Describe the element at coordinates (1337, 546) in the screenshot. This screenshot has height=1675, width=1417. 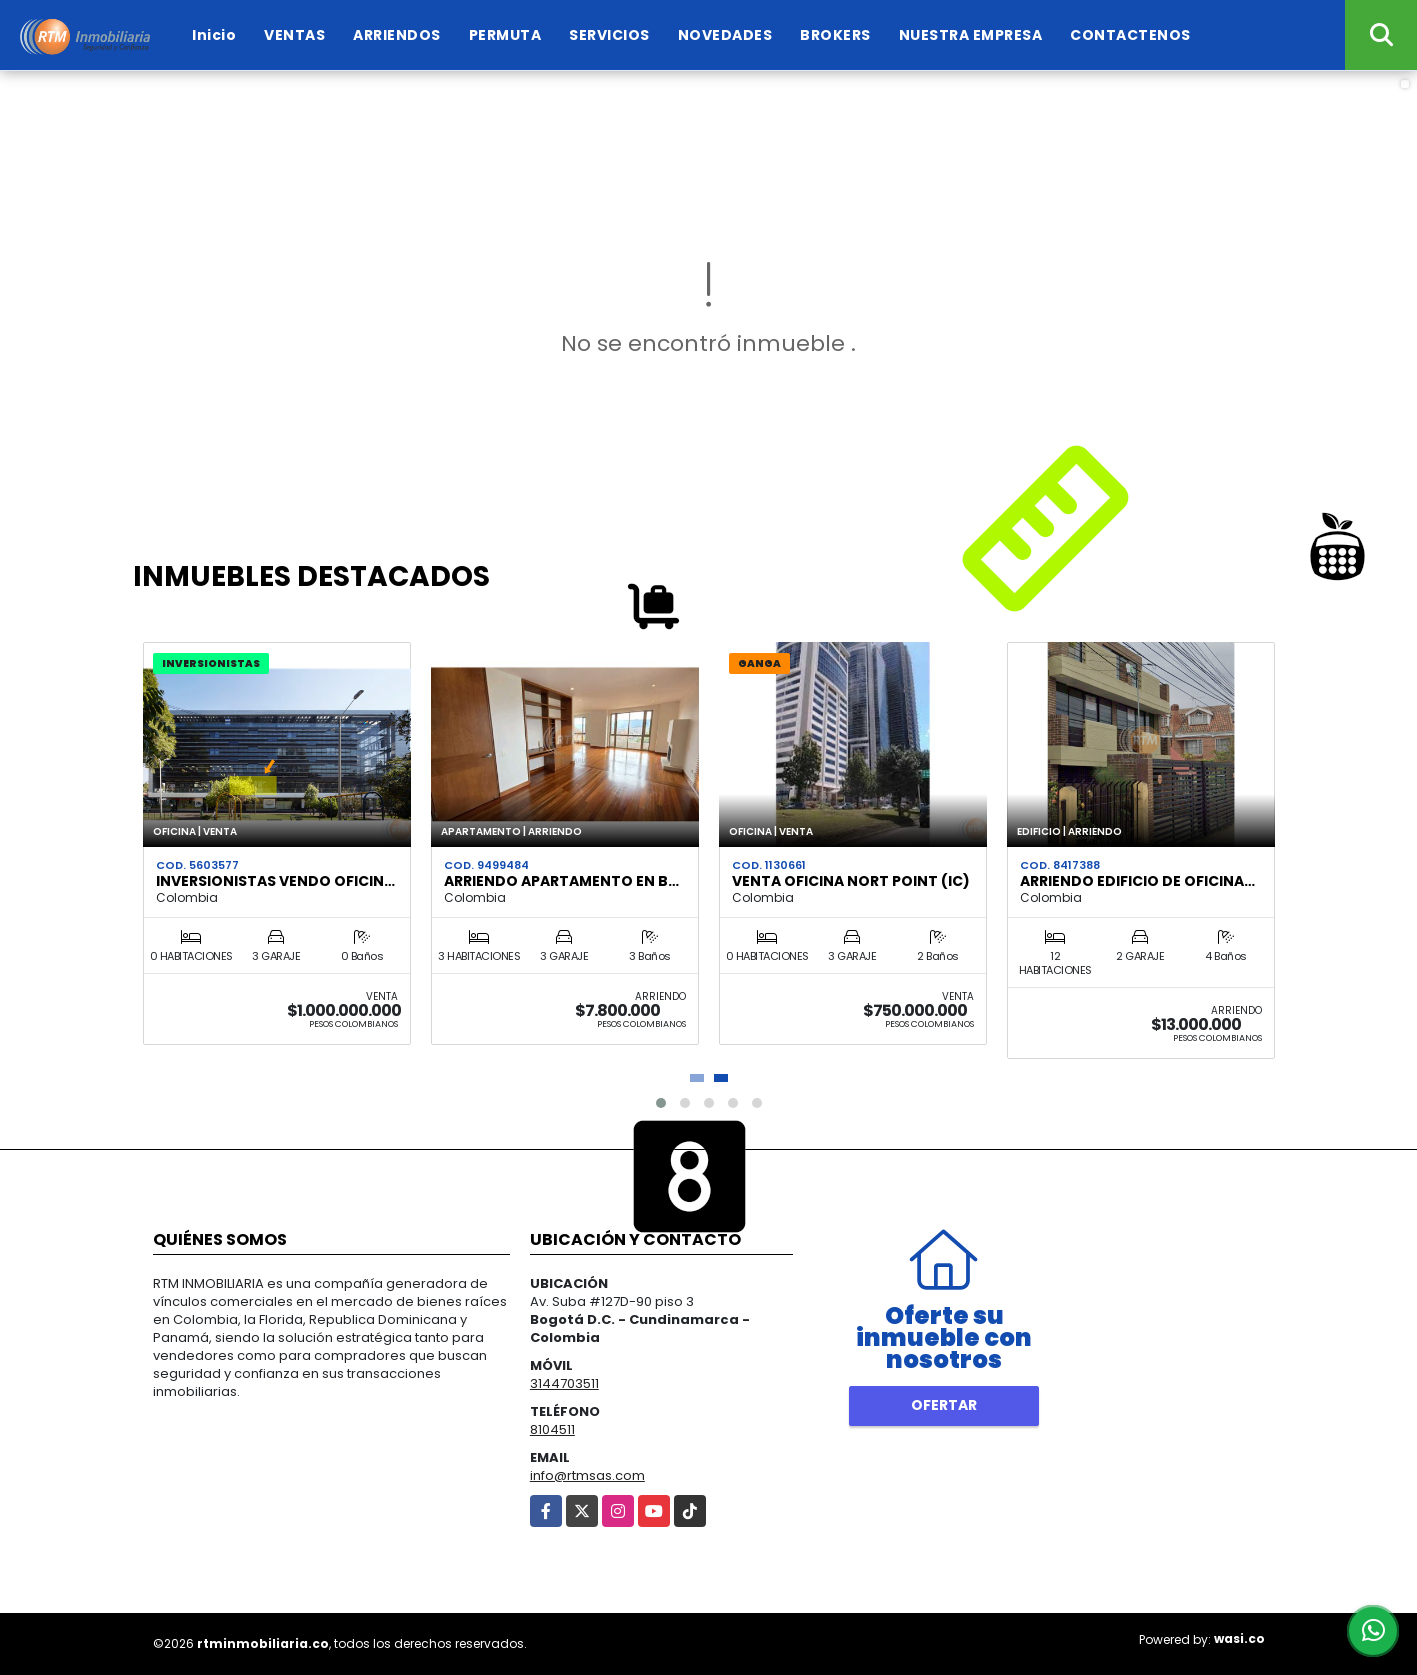
I see `nutritionix logo` at that location.